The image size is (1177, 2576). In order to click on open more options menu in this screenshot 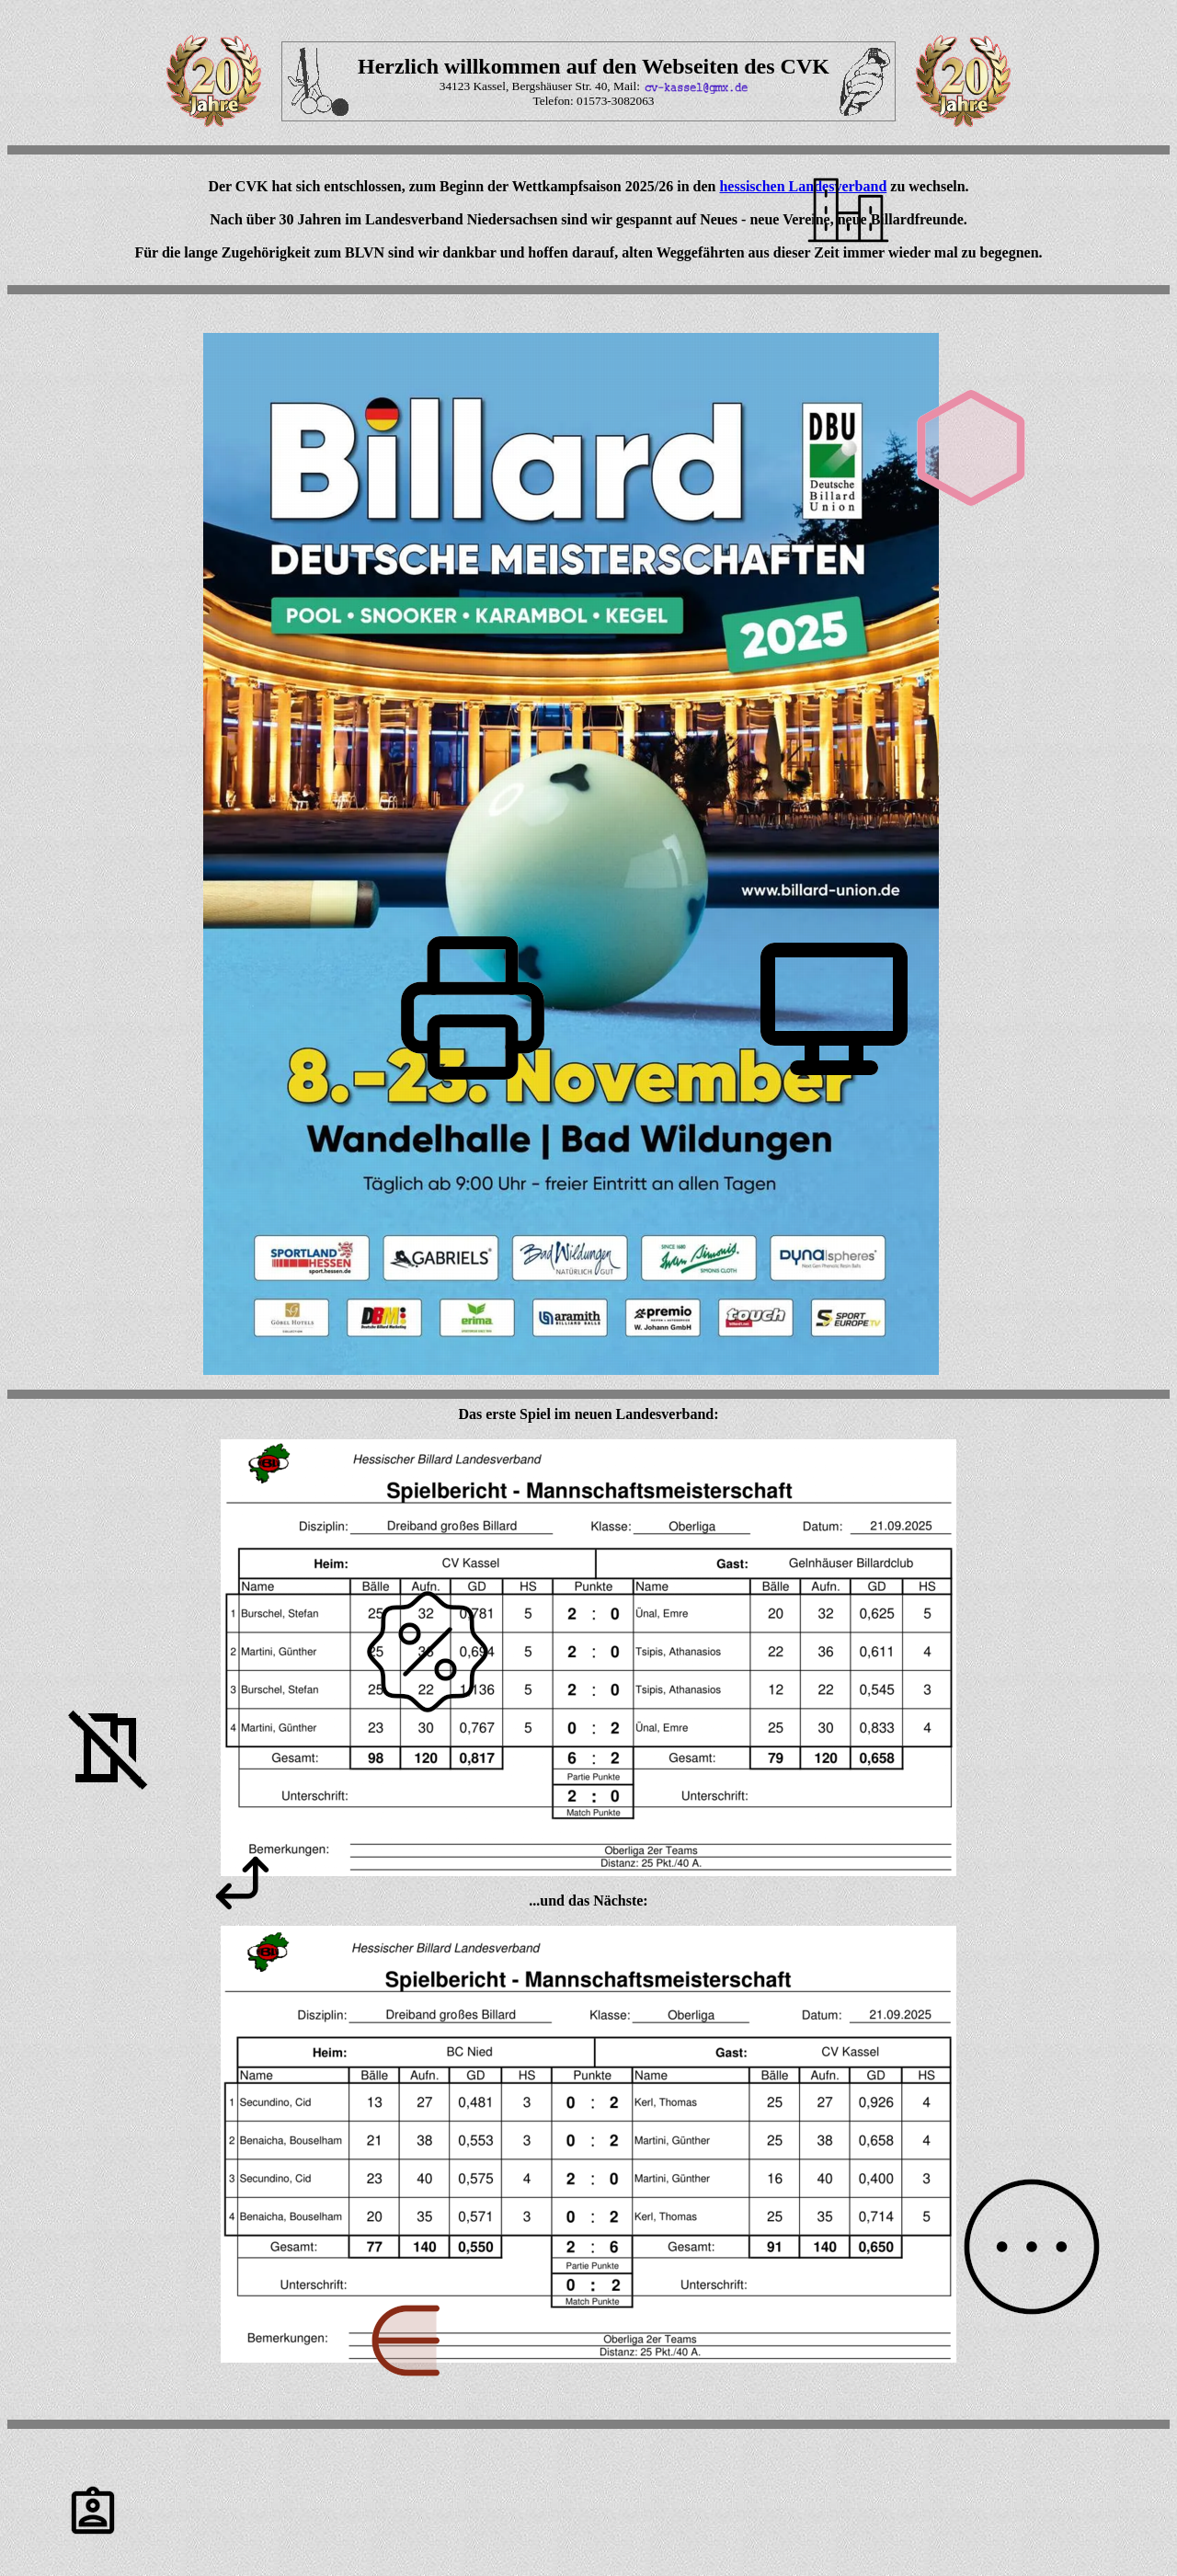, I will do `click(1032, 2247)`.